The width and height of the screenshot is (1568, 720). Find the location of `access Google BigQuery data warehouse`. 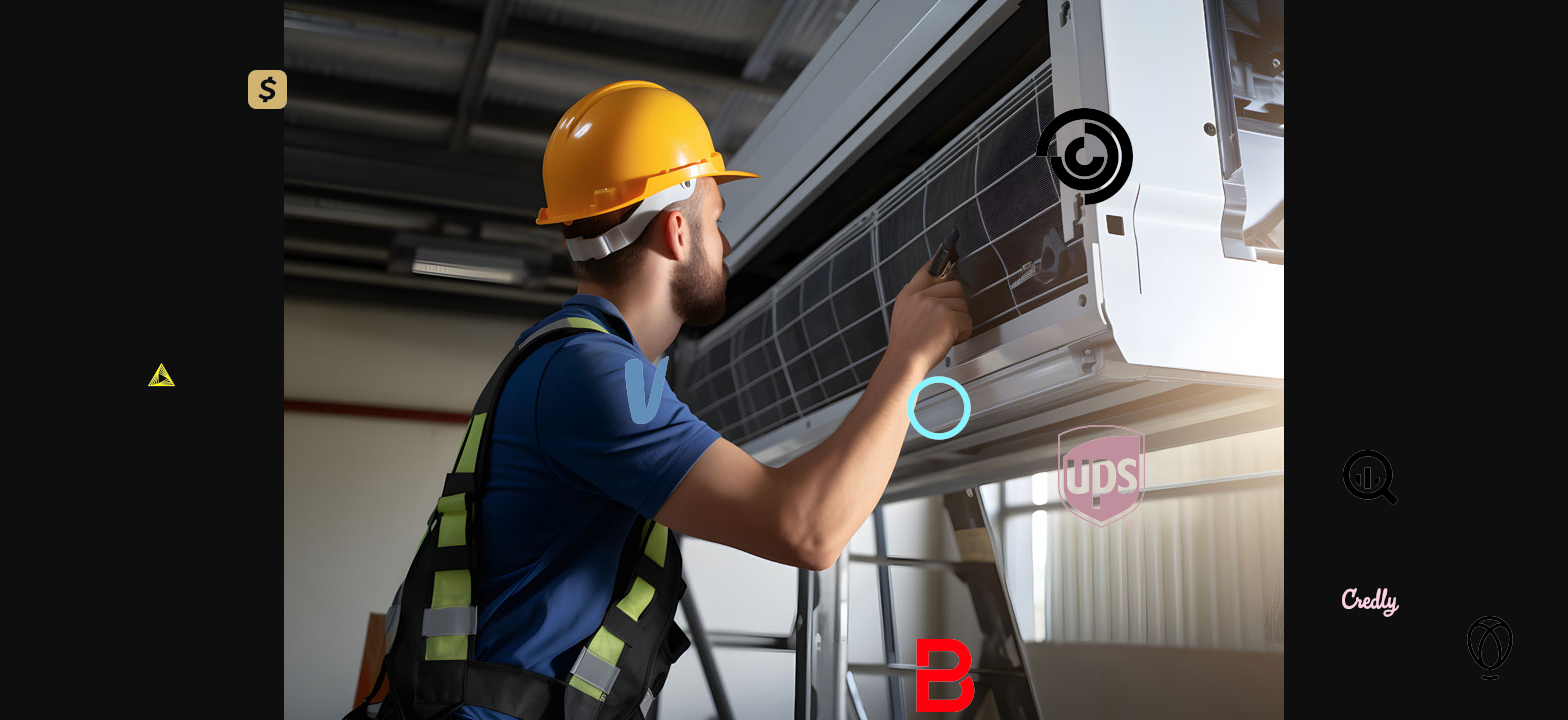

access Google BigQuery data warehouse is located at coordinates (1370, 477).